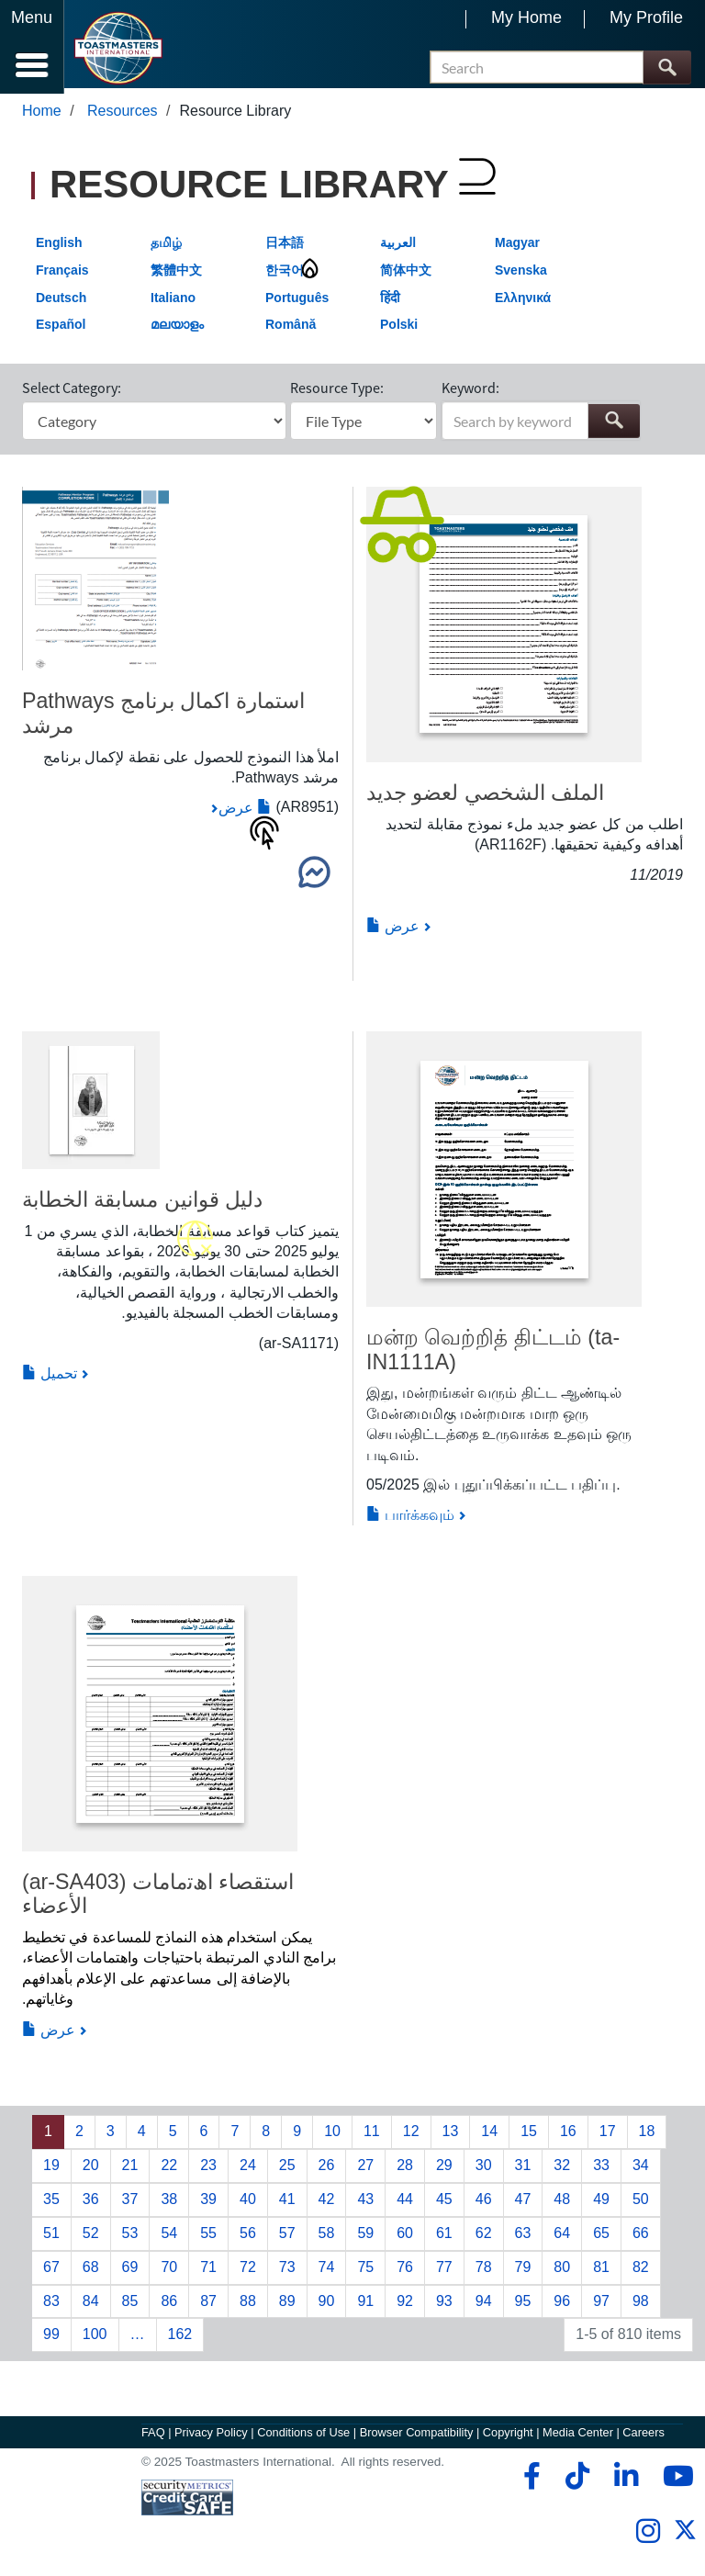 This screenshot has width=705, height=2576. Describe the element at coordinates (476, 177) in the screenshot. I see `indicates a superset mathematical relationship` at that location.